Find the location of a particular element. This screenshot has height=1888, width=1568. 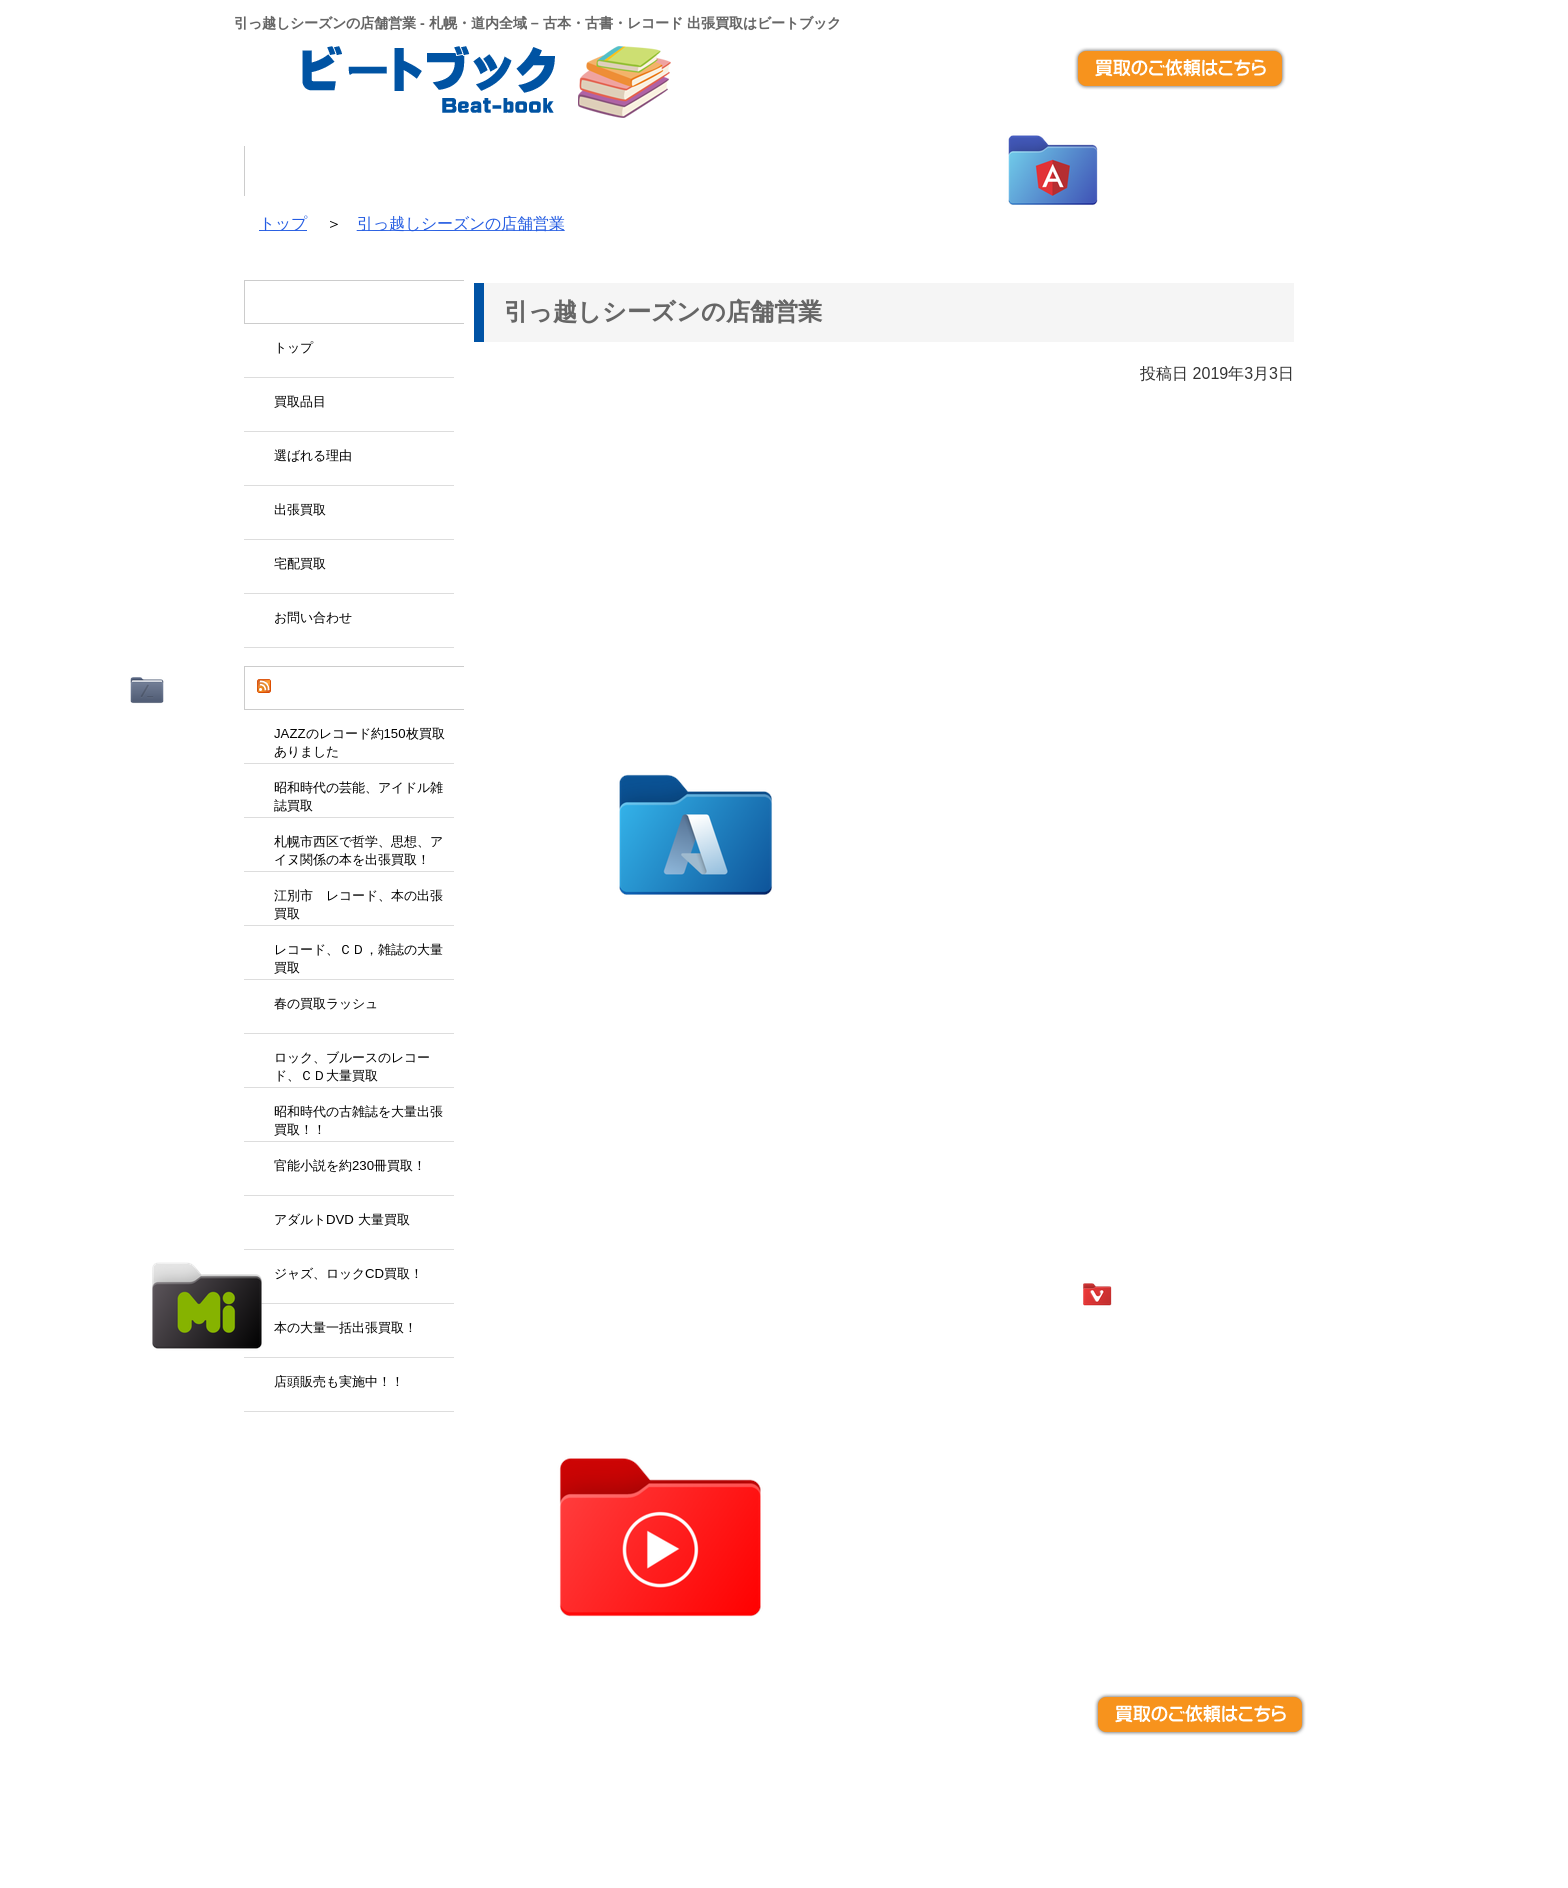

open folder containing youtube music files is located at coordinates (659, 1542).